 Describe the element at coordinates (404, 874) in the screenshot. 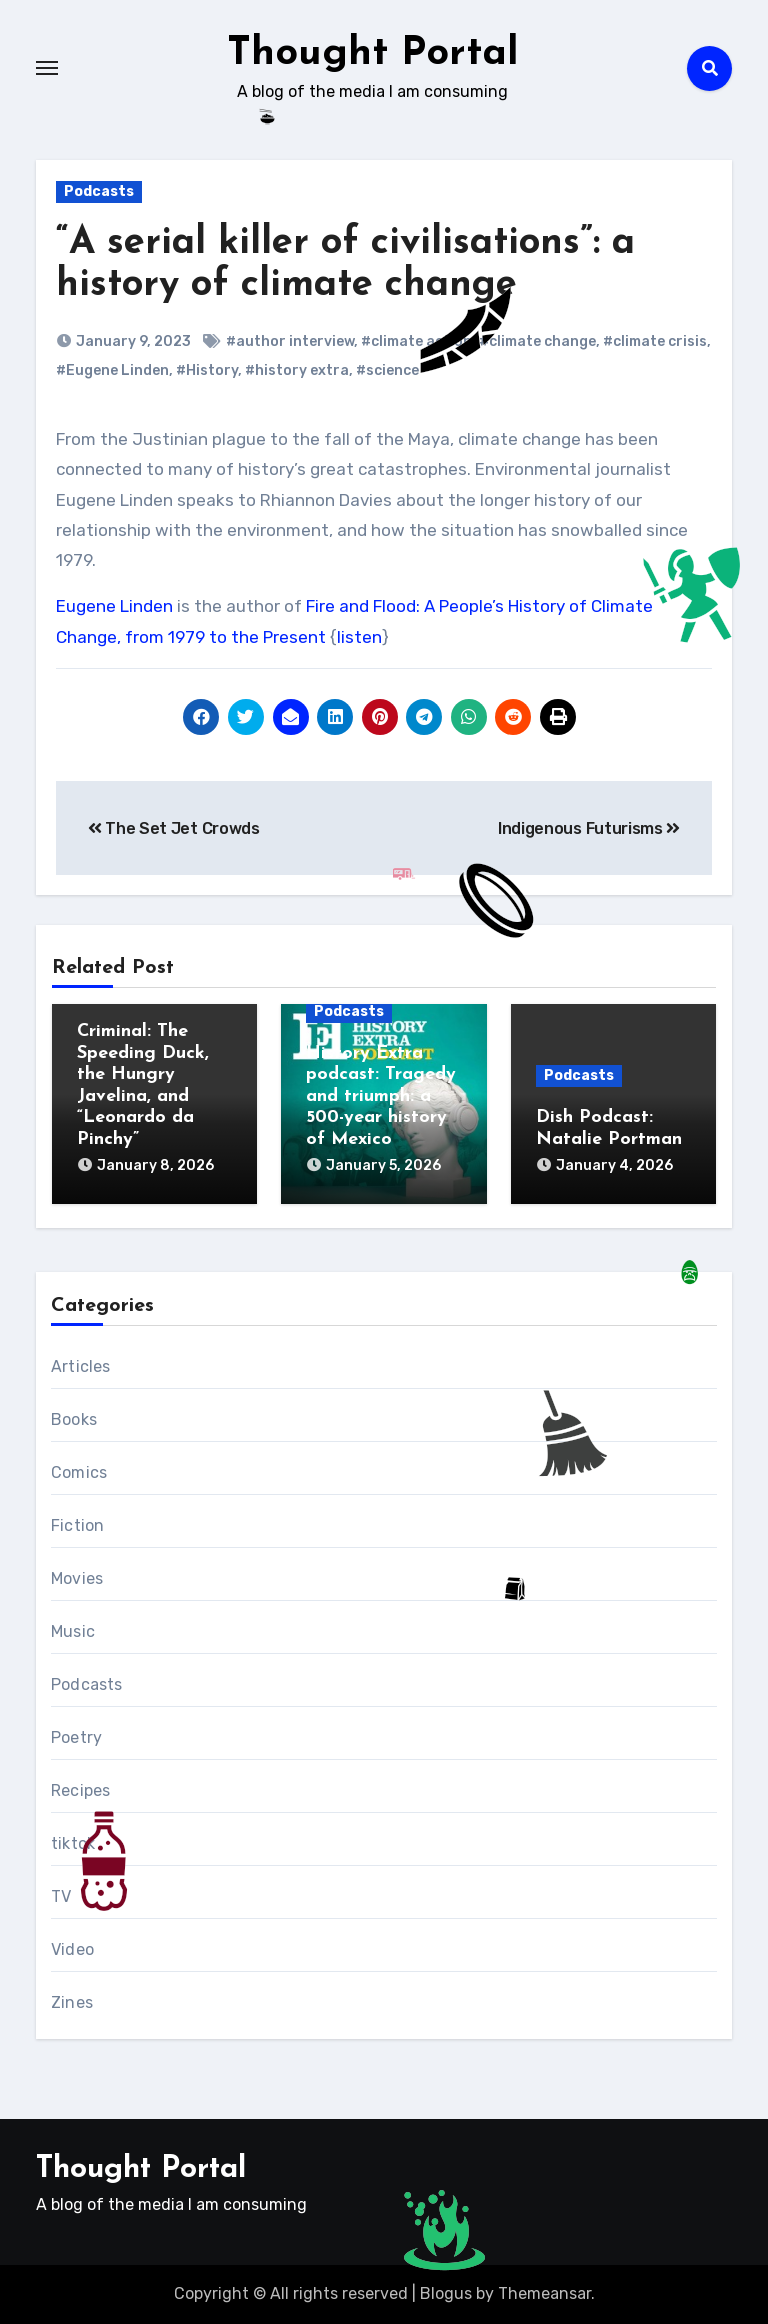

I see `select caravan or RV vehicle type` at that location.